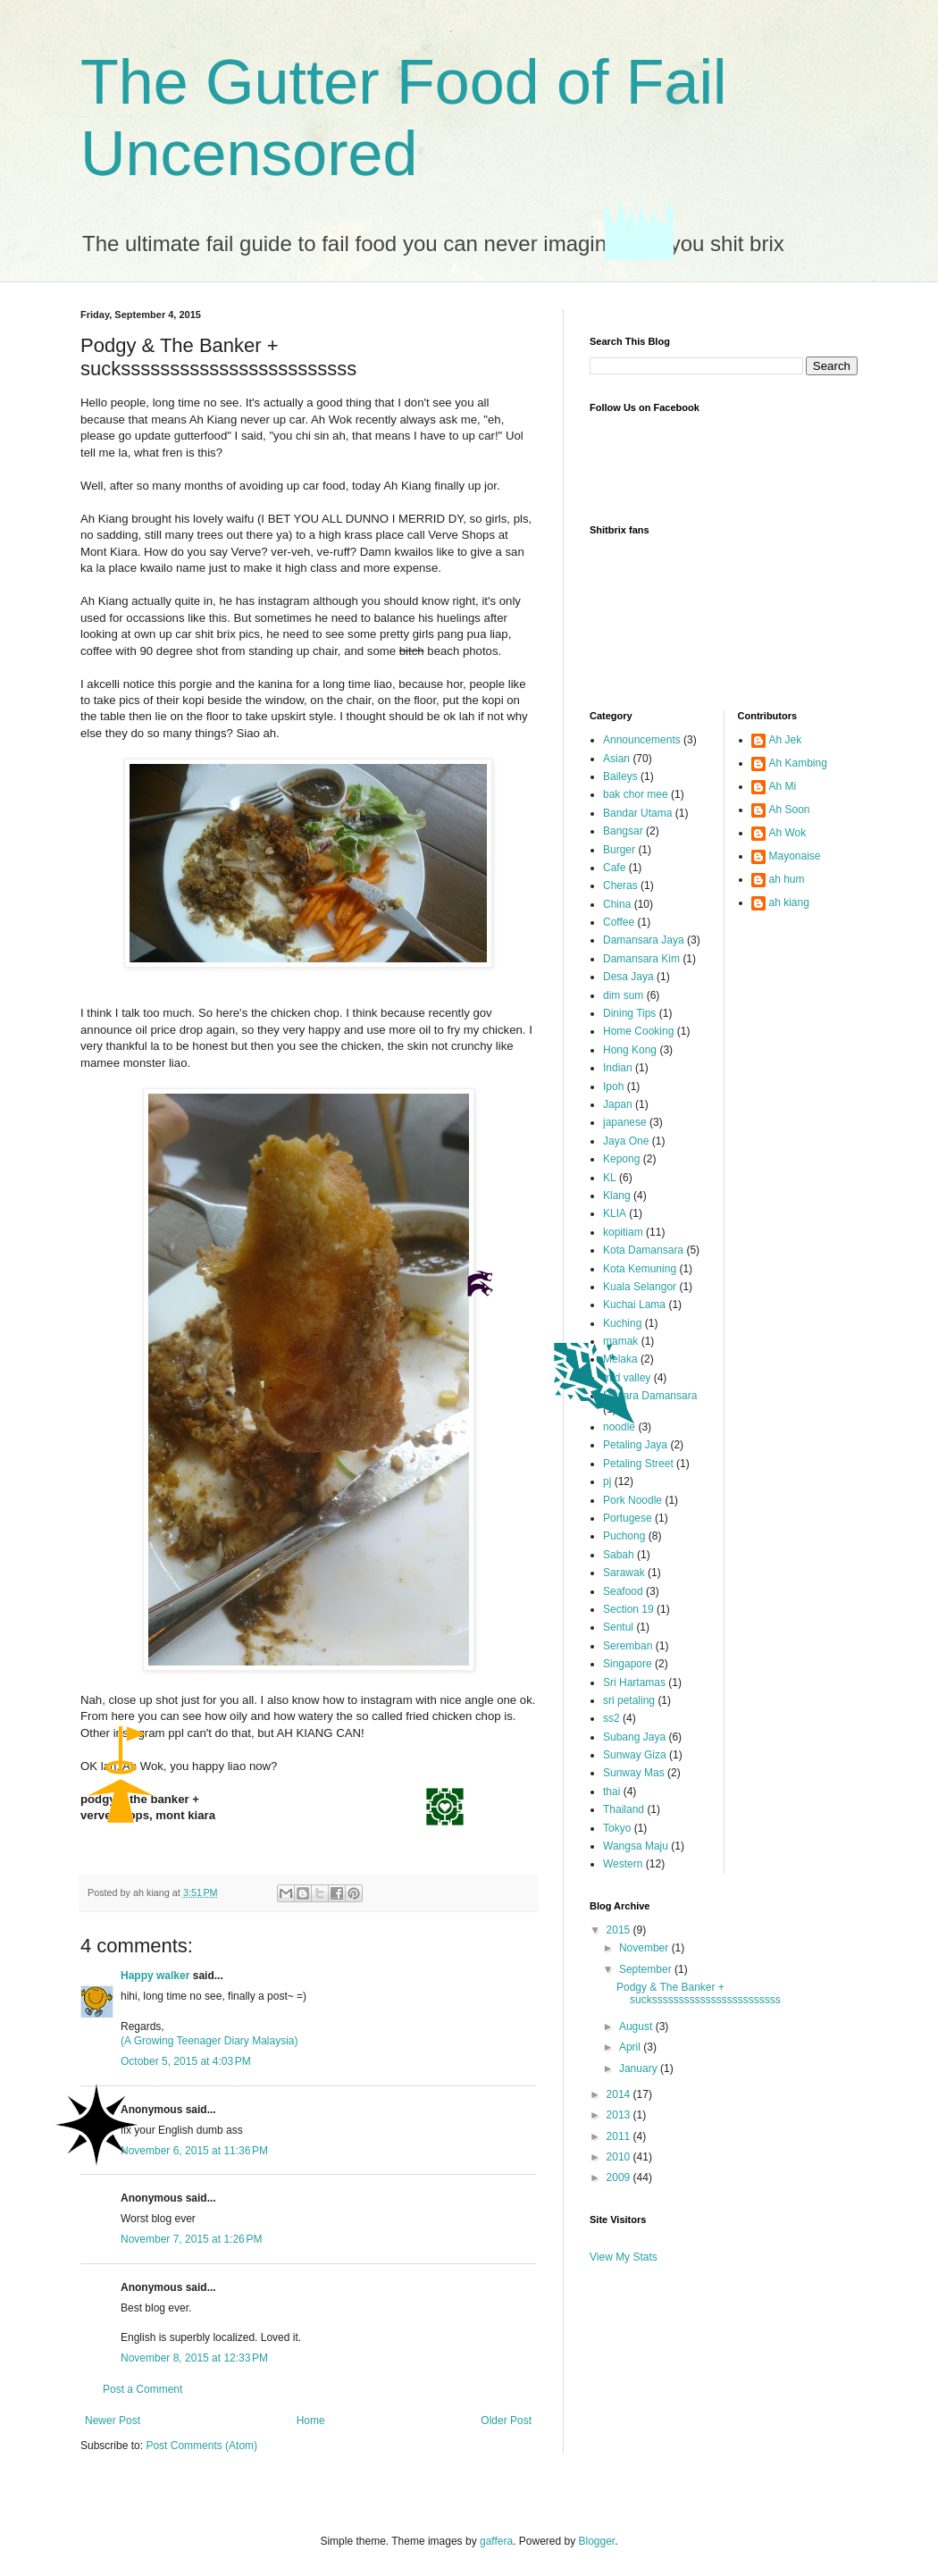  I want to click on navigate to objective marker, so click(121, 1775).